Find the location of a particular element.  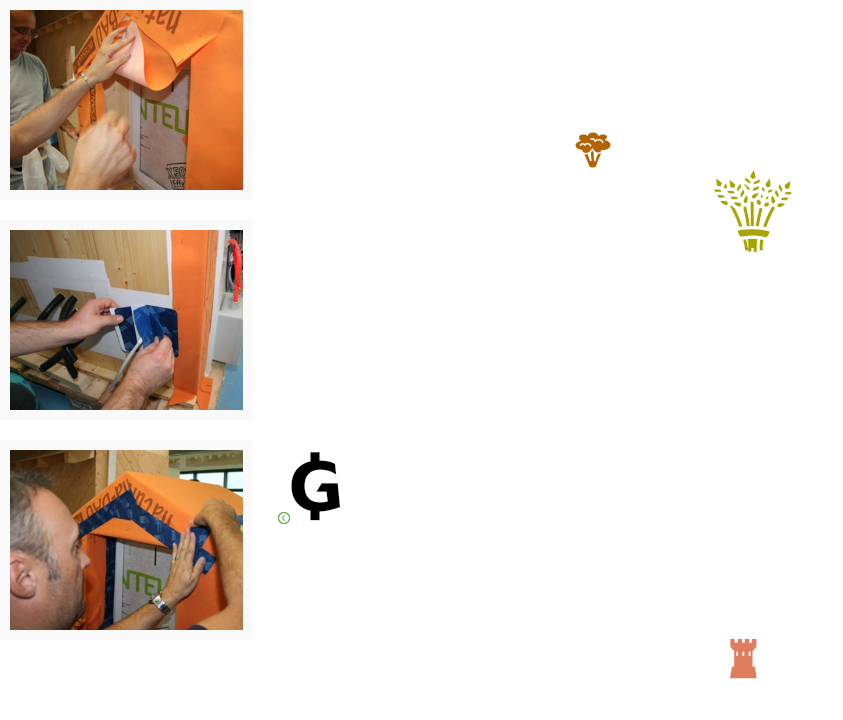

represents farming or agriculture in a game interface is located at coordinates (753, 211).